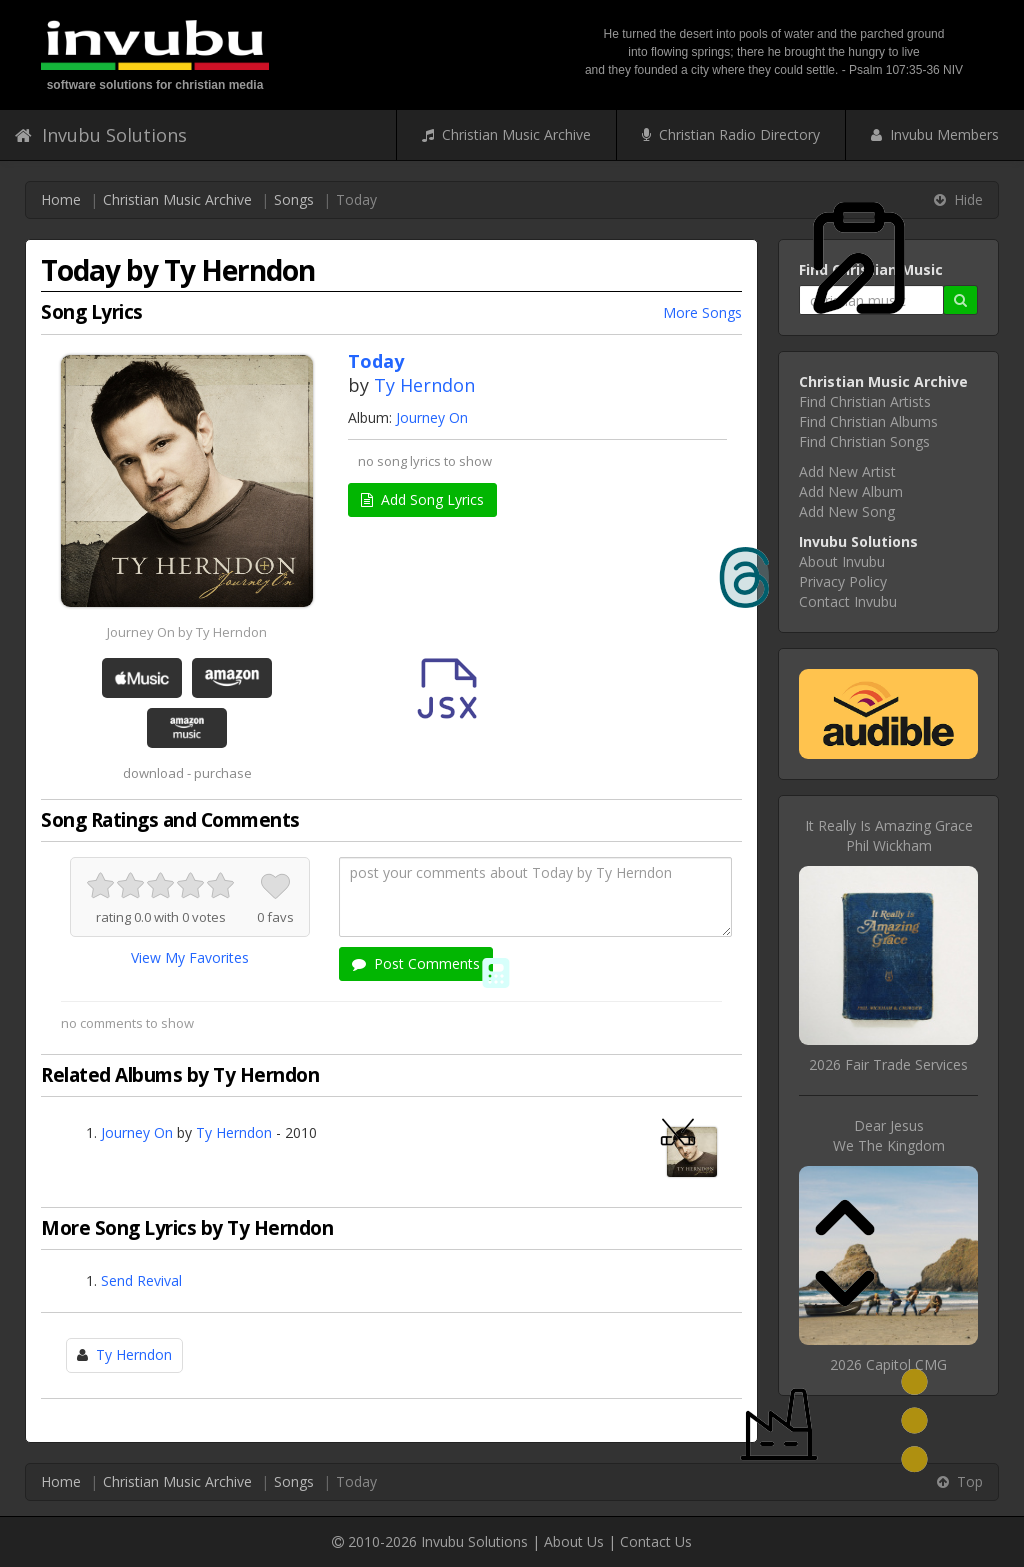 This screenshot has height=1567, width=1024. I want to click on open the calculator app, so click(496, 973).